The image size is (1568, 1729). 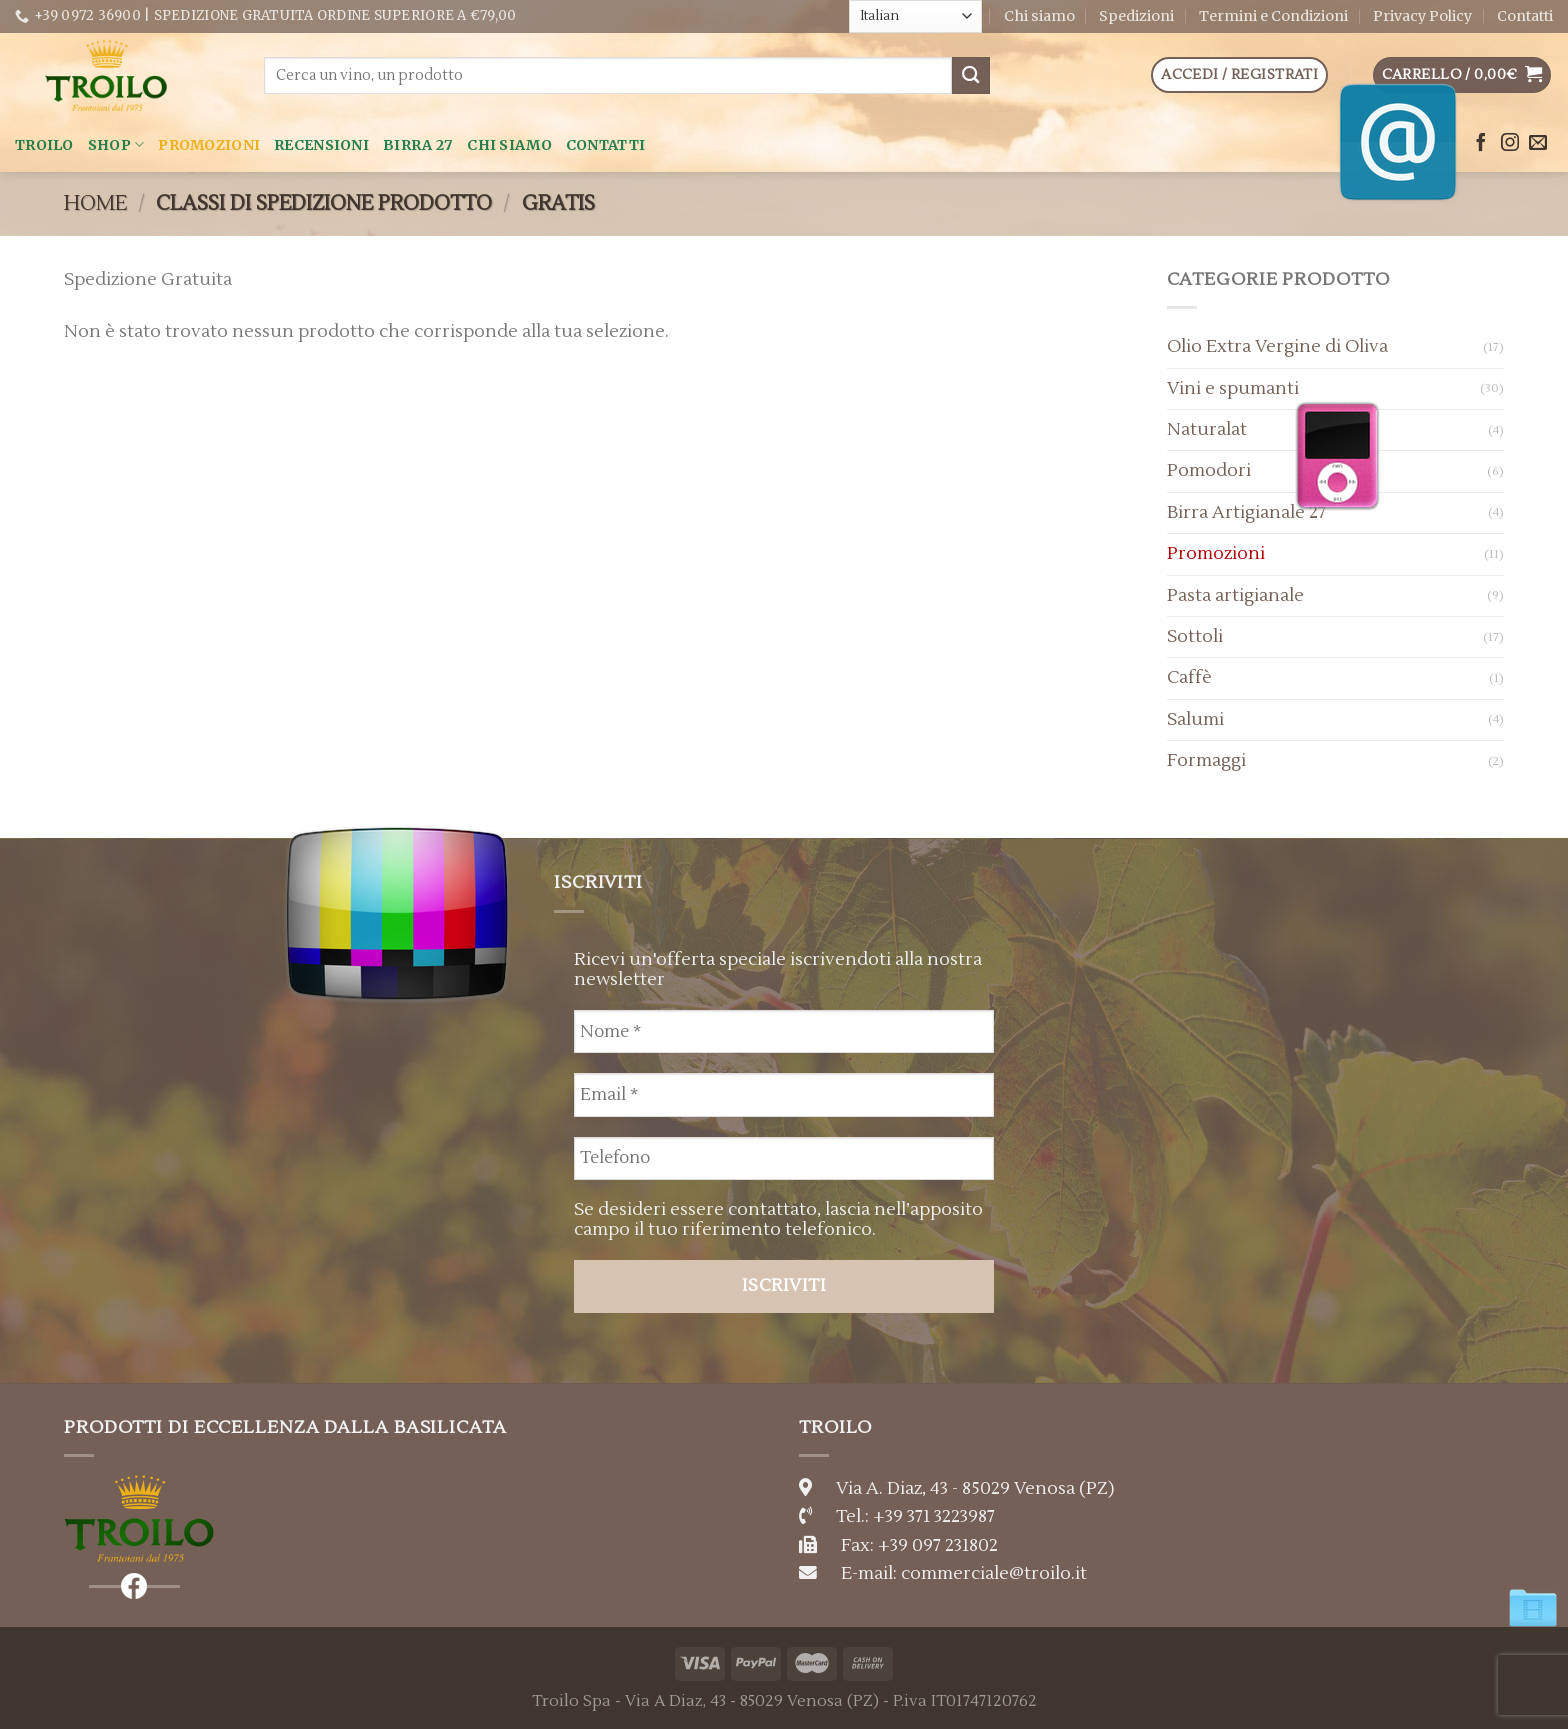 I want to click on manage email account credentials, so click(x=1398, y=142).